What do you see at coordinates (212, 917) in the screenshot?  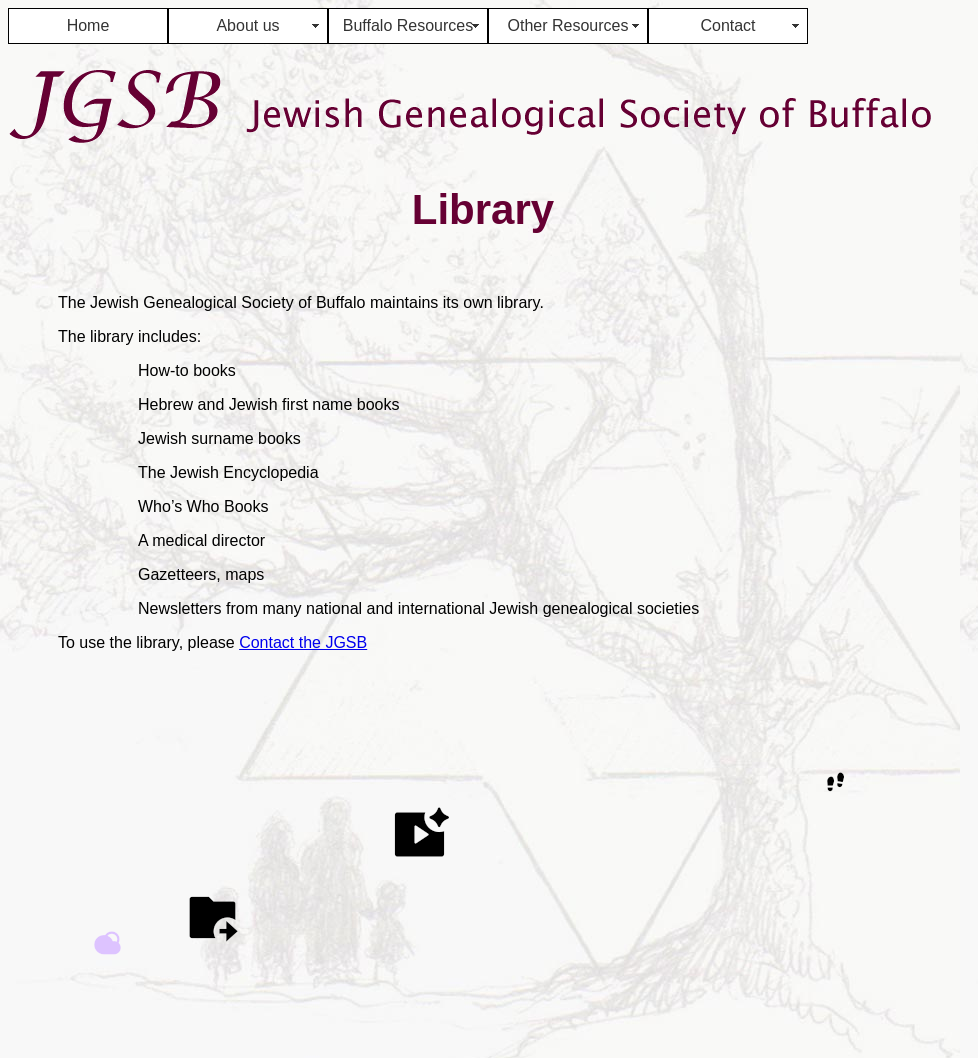 I see `access shared folder` at bounding box center [212, 917].